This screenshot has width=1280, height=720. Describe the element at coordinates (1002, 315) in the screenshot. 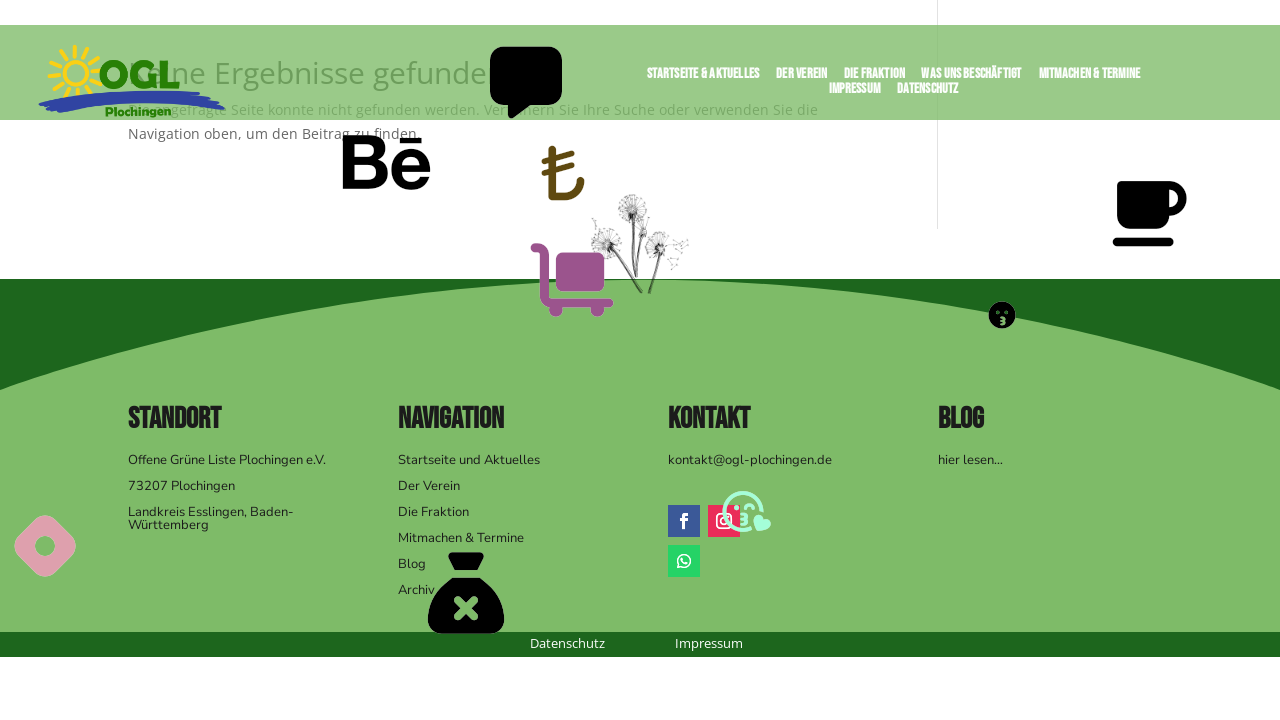

I see `send a kiss emoji in chat` at that location.